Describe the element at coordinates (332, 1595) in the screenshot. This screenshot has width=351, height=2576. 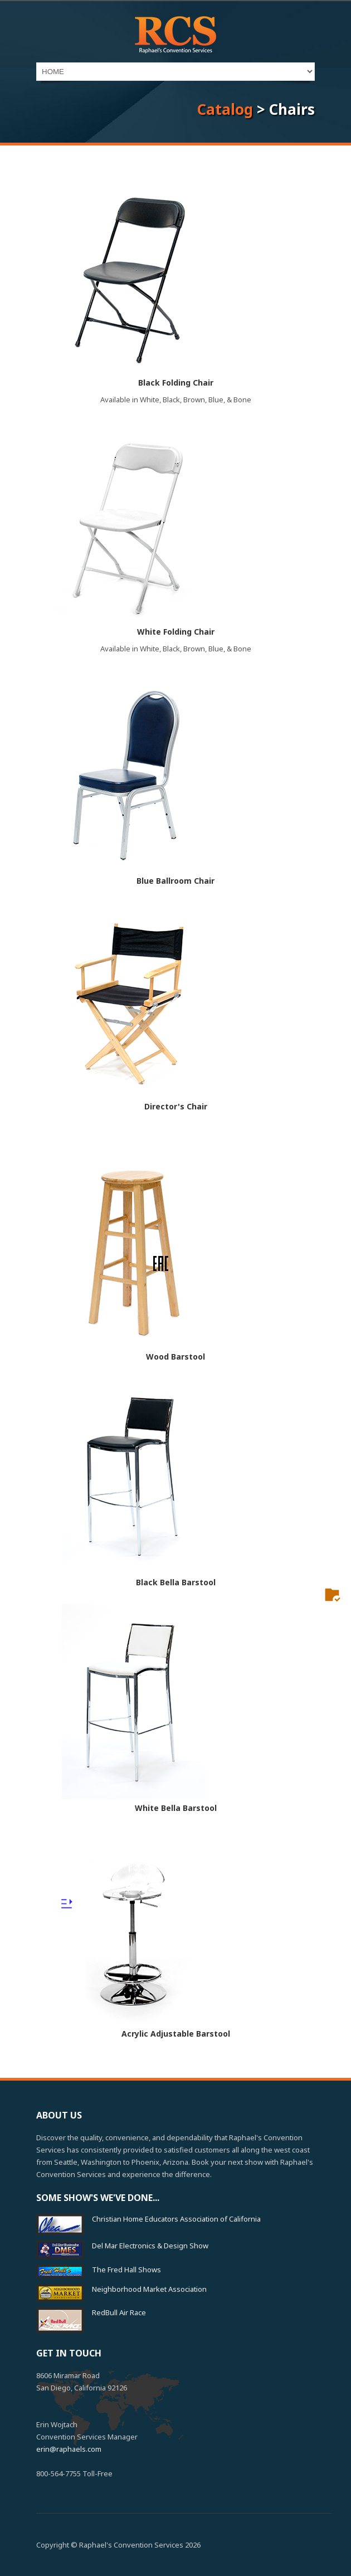
I see `folder verified or approved` at that location.